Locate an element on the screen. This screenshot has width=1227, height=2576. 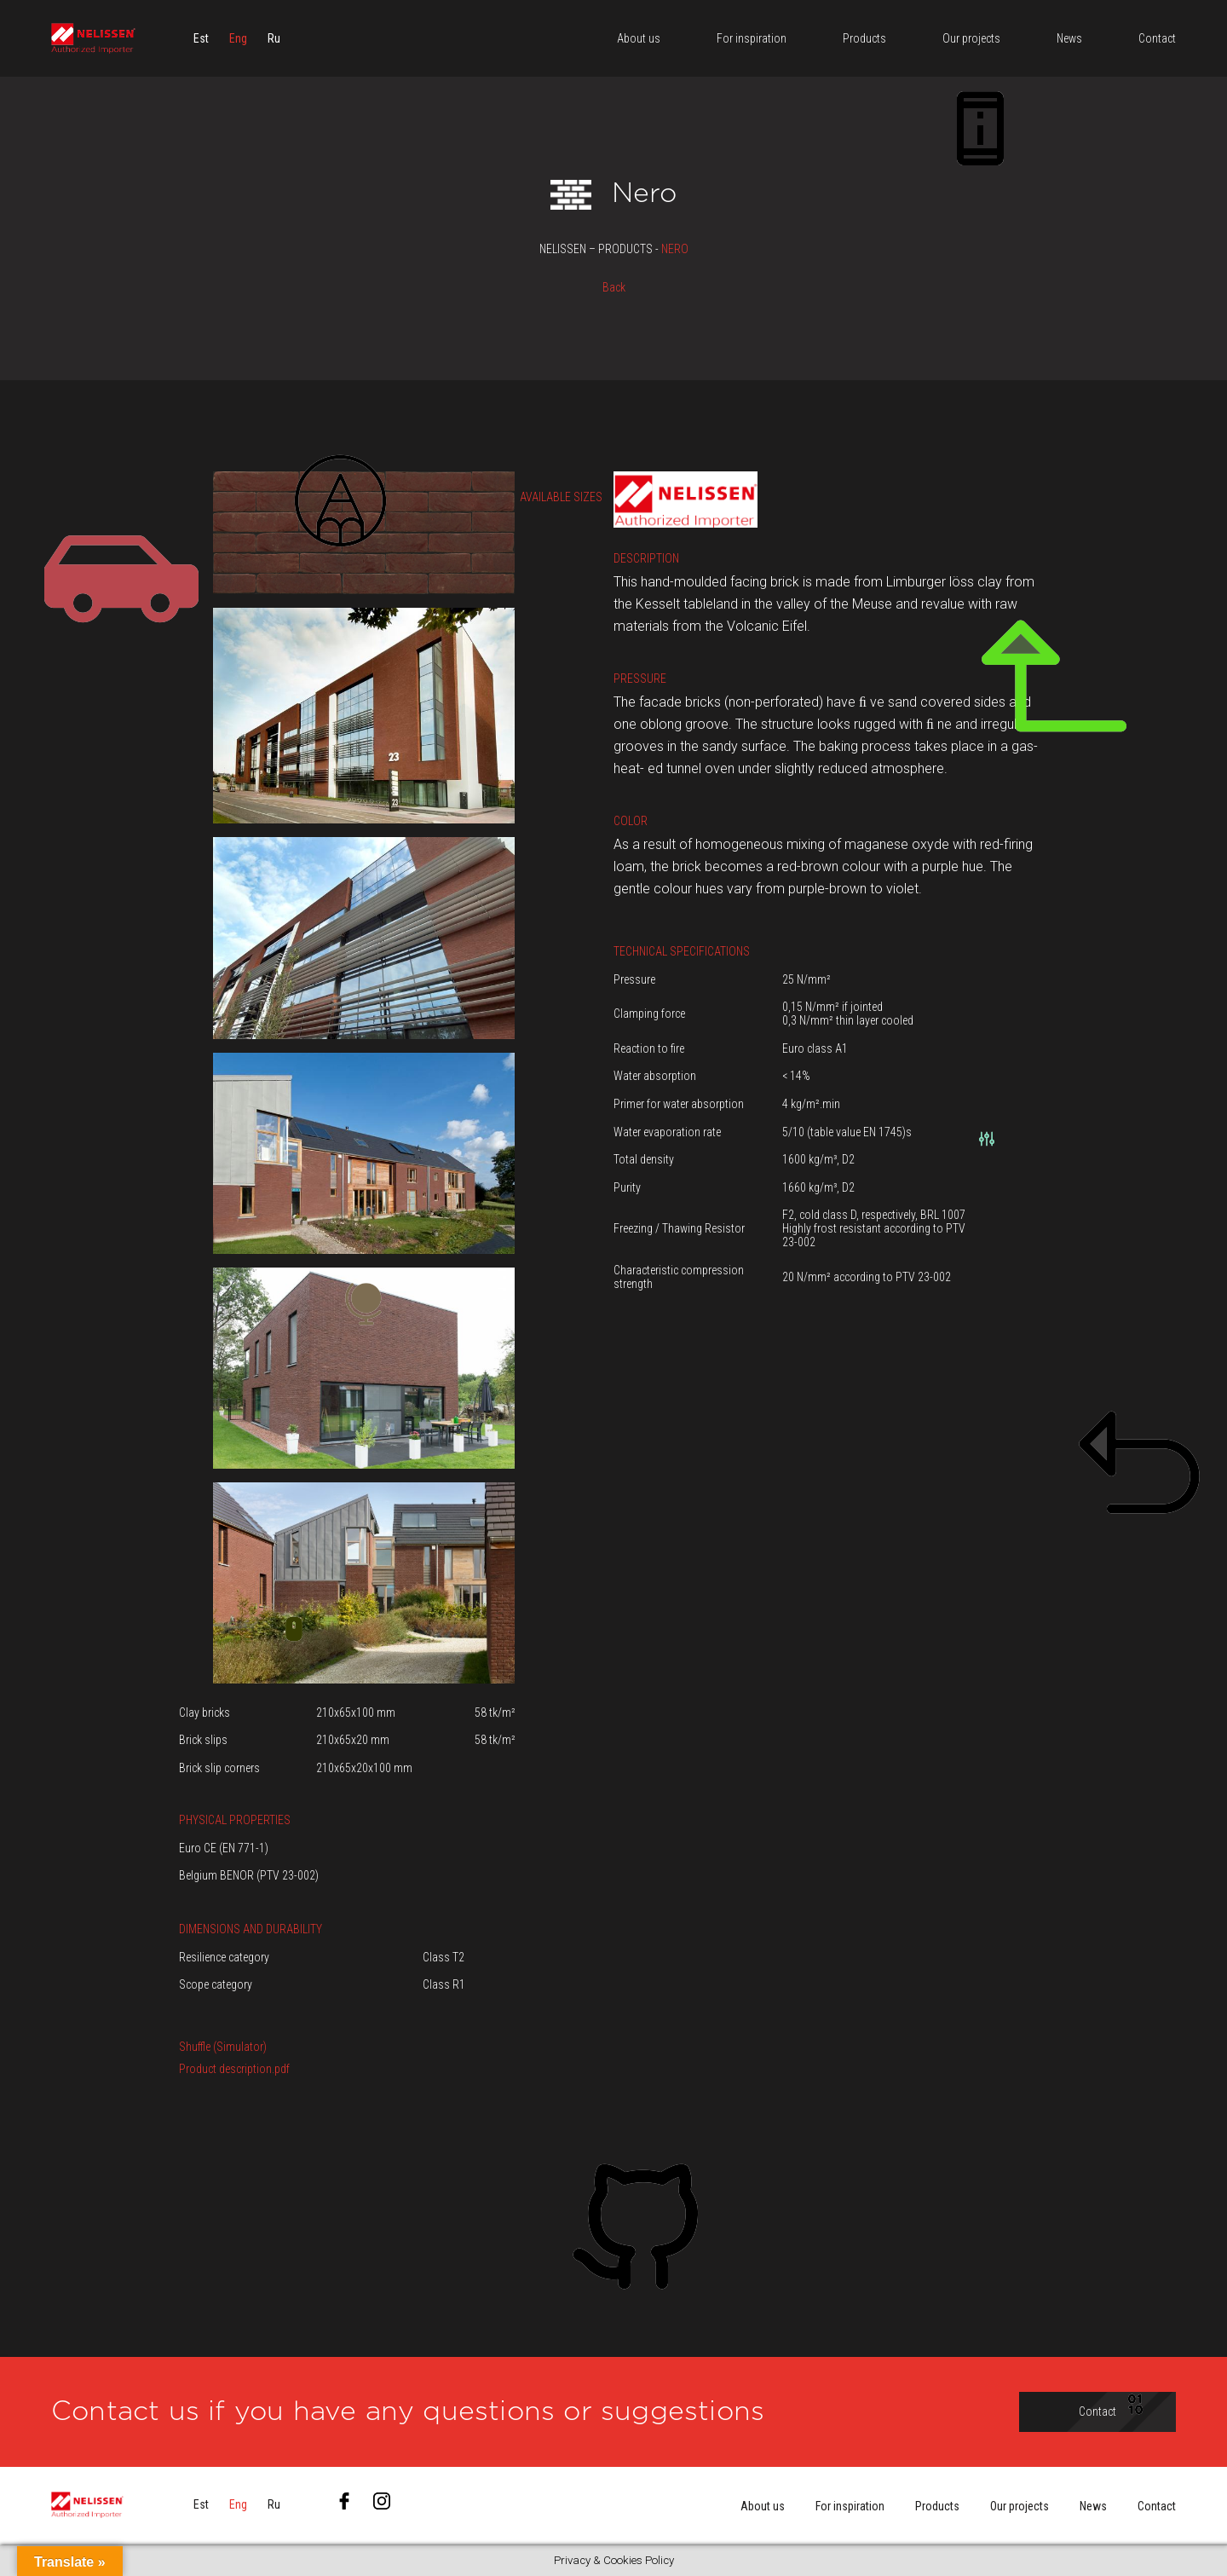
undo previous action is located at coordinates (1139, 1467).